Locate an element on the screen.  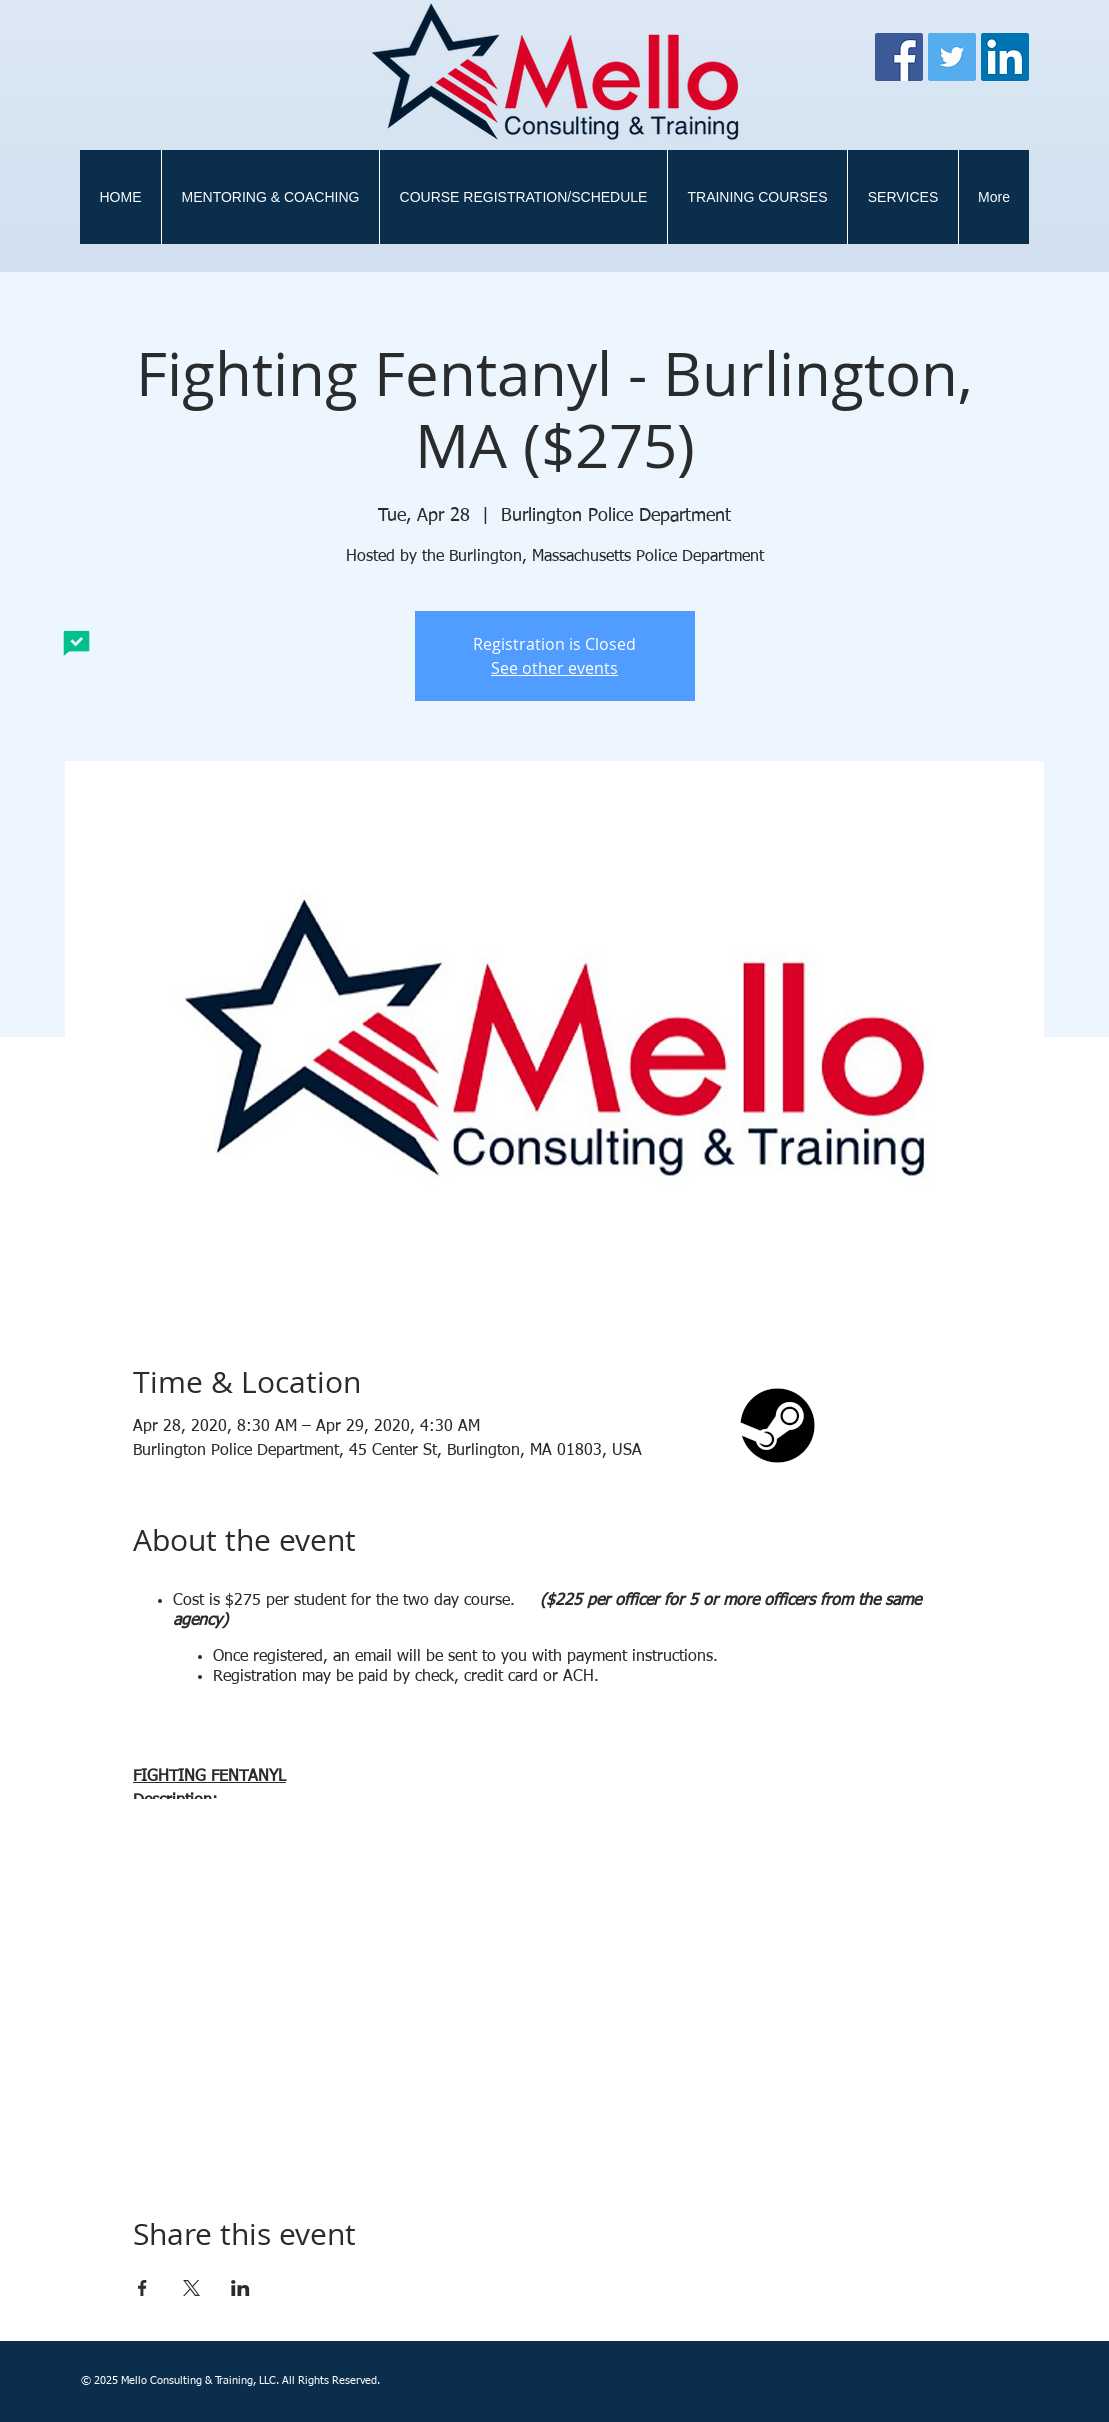
message sent successfully is located at coordinates (76, 642).